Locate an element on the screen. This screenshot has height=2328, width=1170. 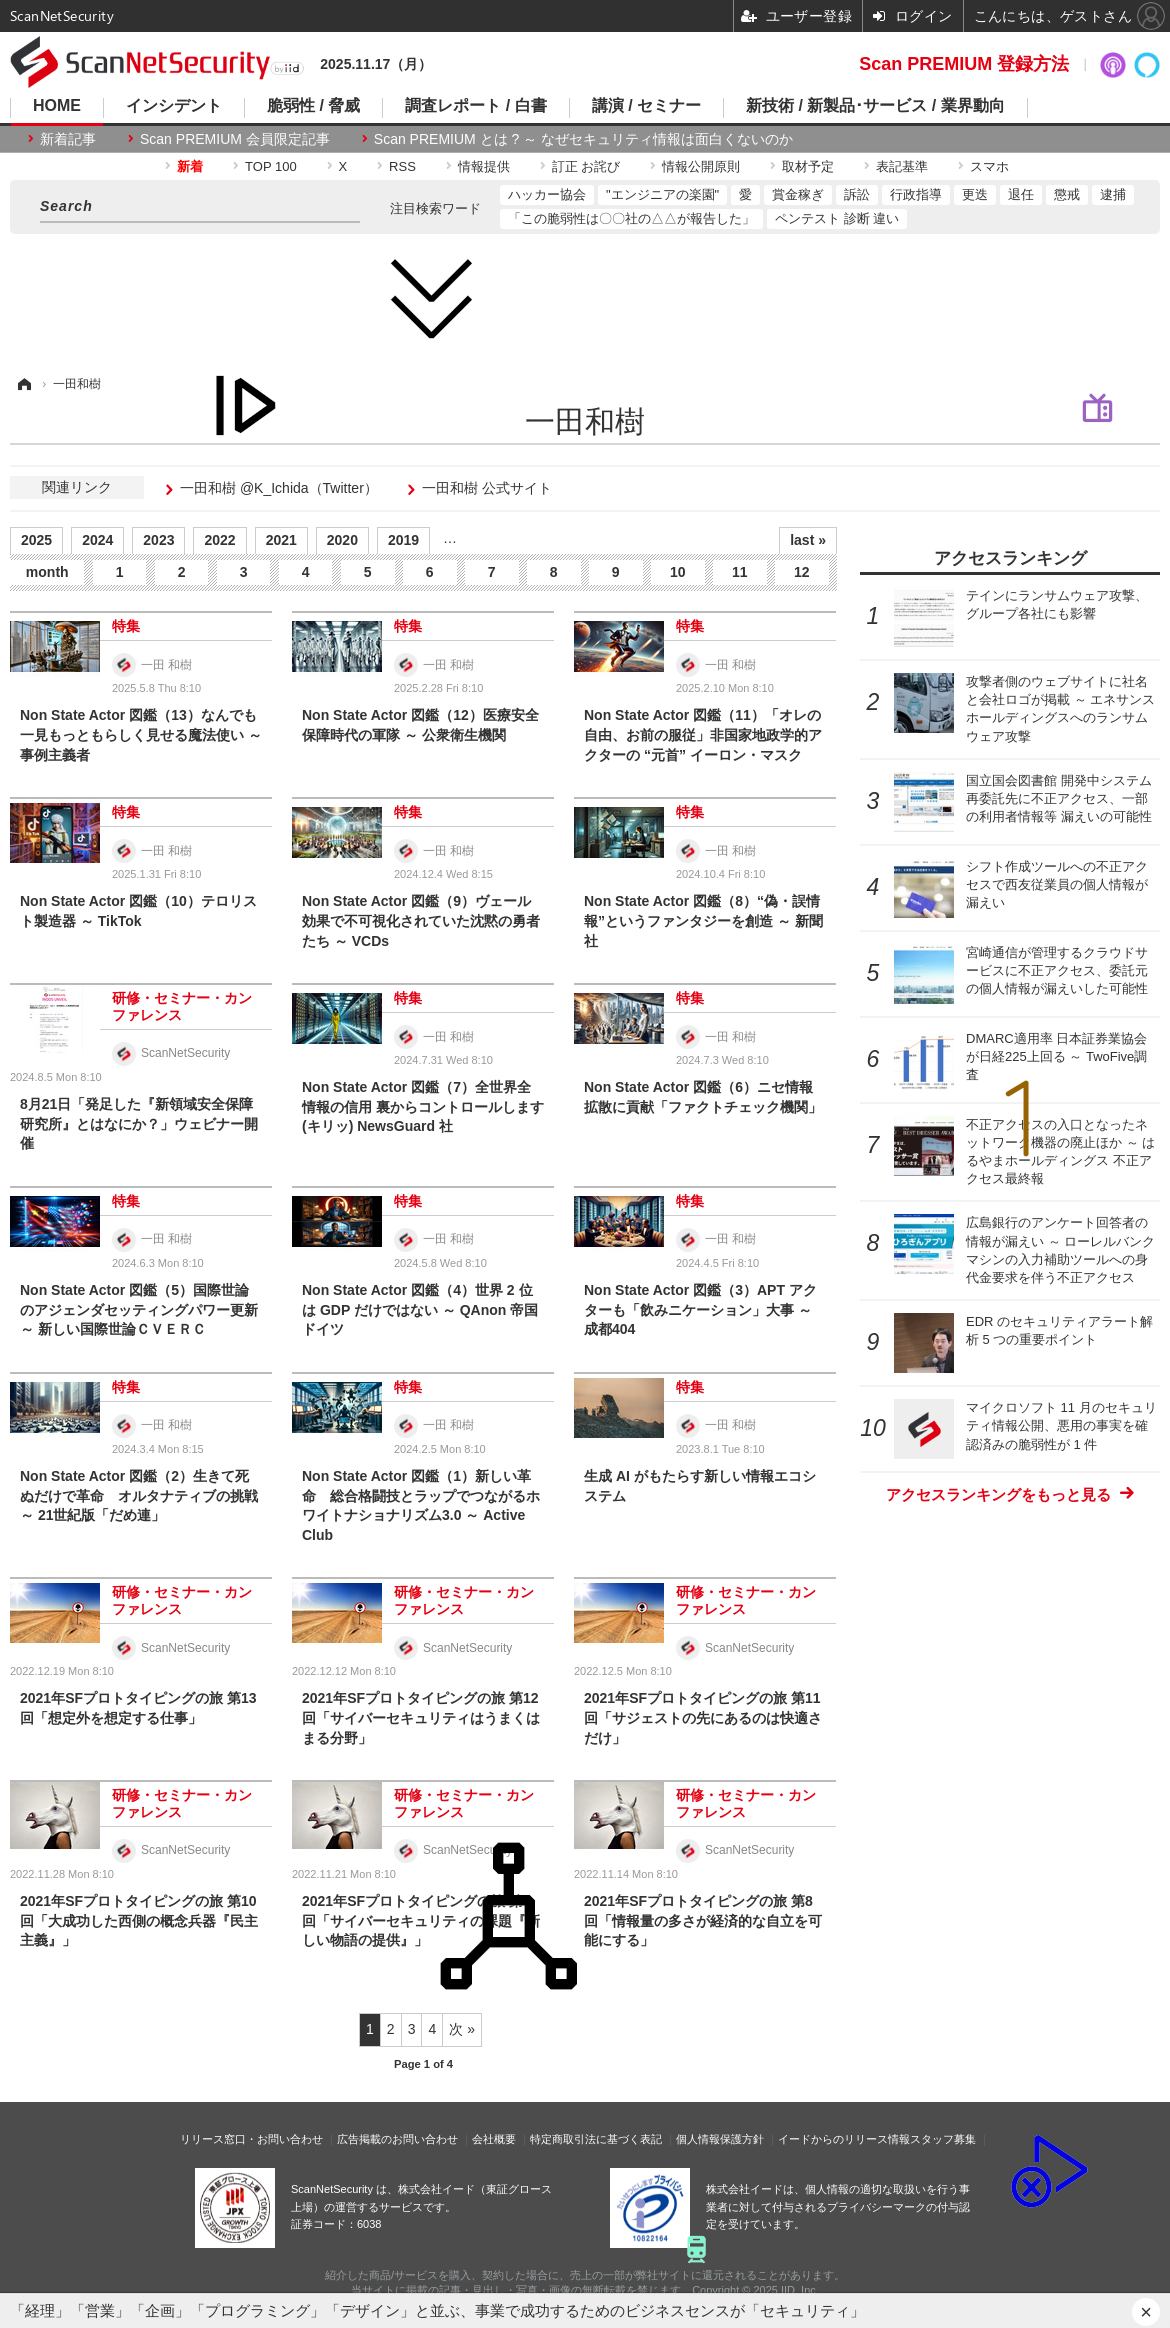
access TV or video streaming services is located at coordinates (1097, 409).